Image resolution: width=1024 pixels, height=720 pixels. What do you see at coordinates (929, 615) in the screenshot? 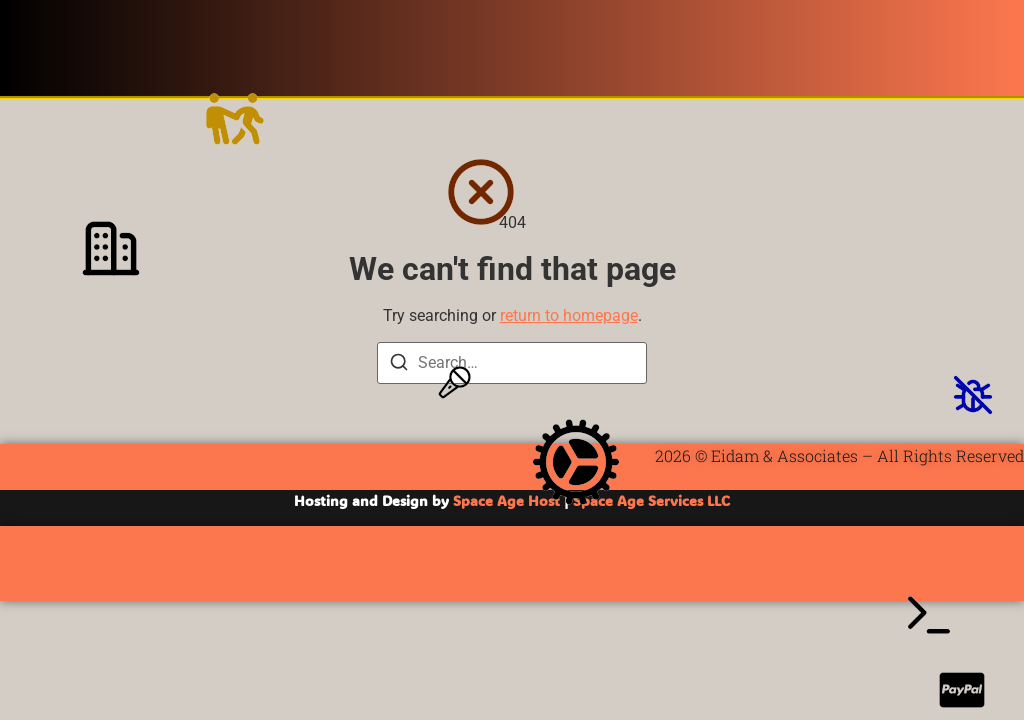
I see `open the command line or terminal` at bounding box center [929, 615].